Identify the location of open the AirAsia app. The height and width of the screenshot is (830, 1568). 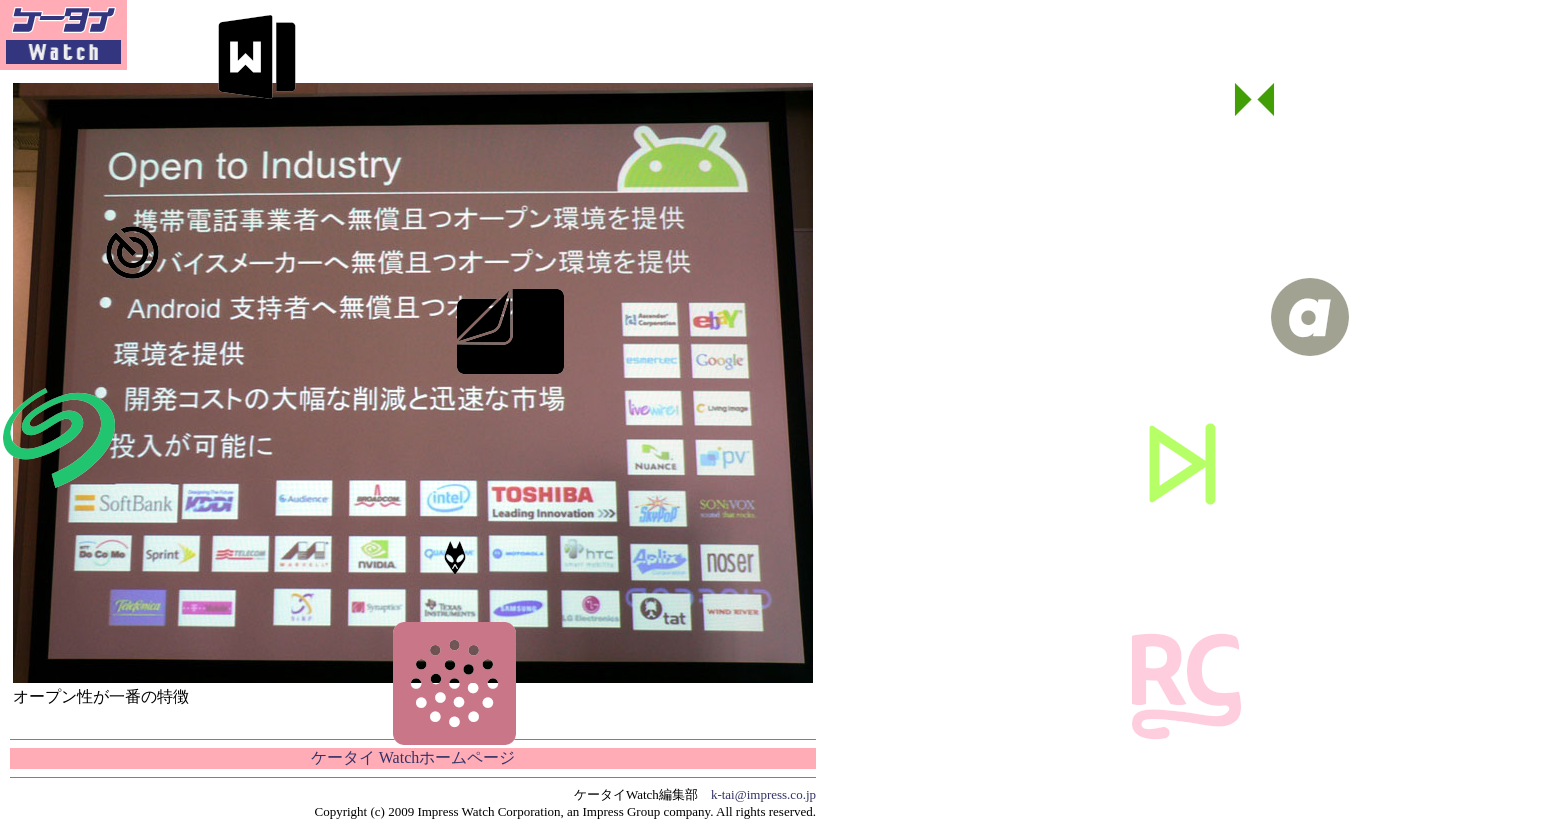
(1310, 317).